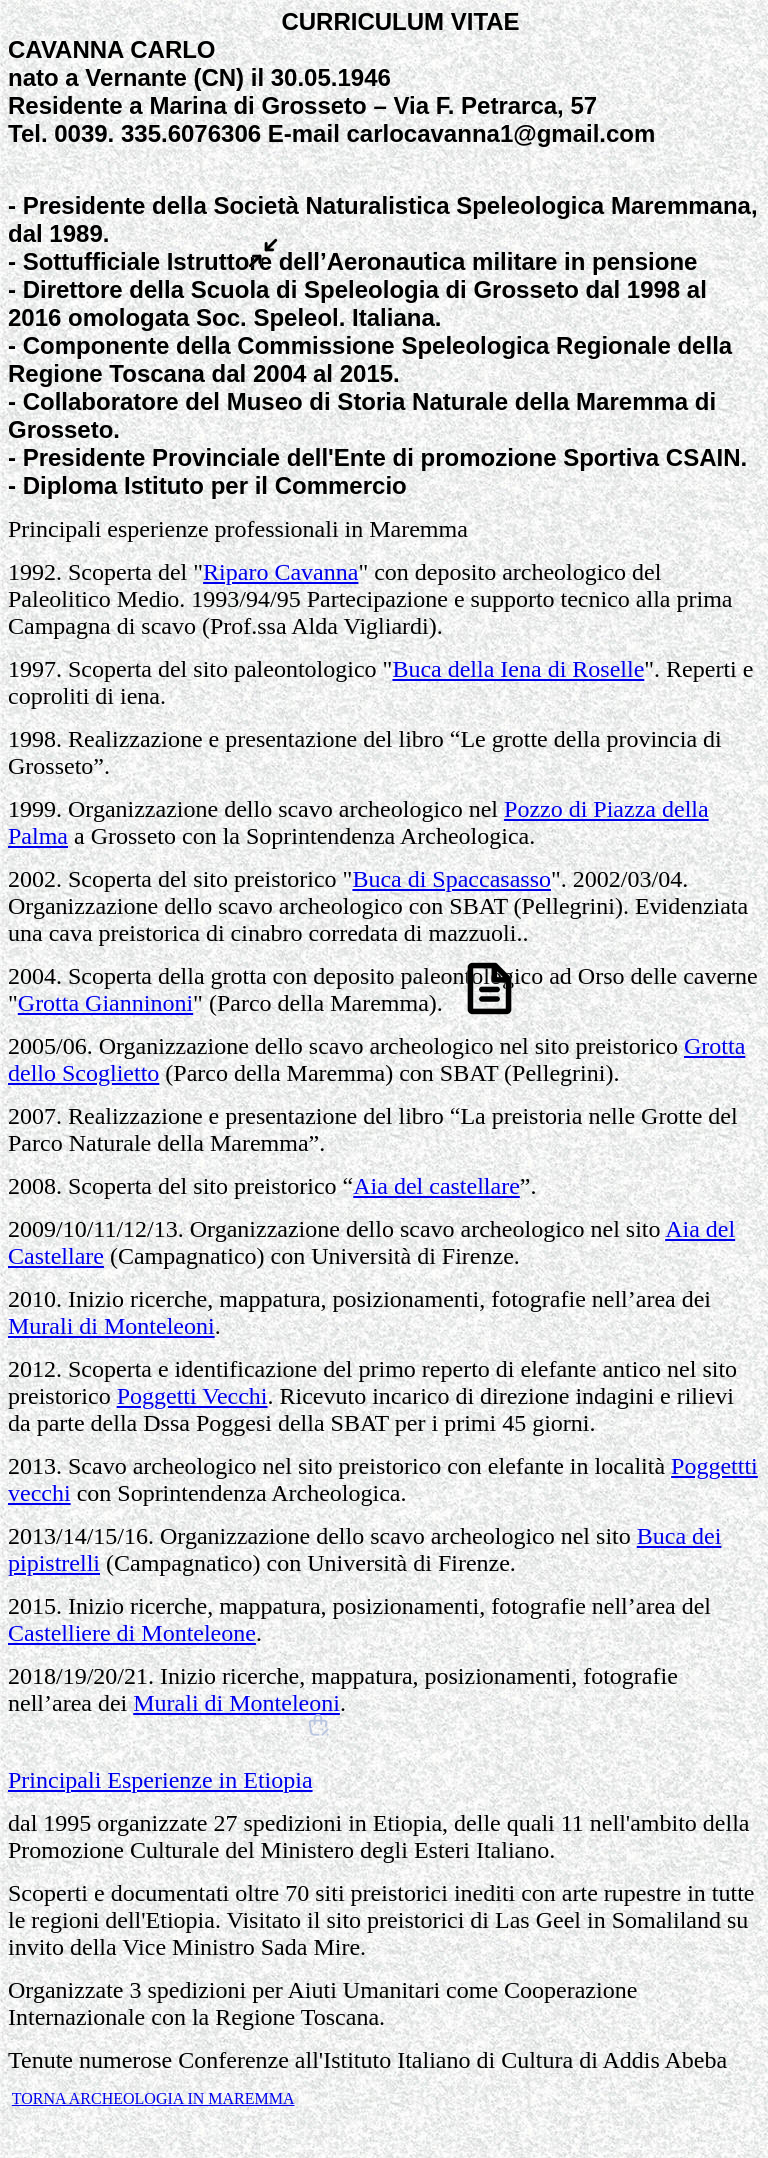 Image resolution: width=768 pixels, height=2158 pixels. Describe the element at coordinates (263, 253) in the screenshot. I see `minimize or reduce window size` at that location.